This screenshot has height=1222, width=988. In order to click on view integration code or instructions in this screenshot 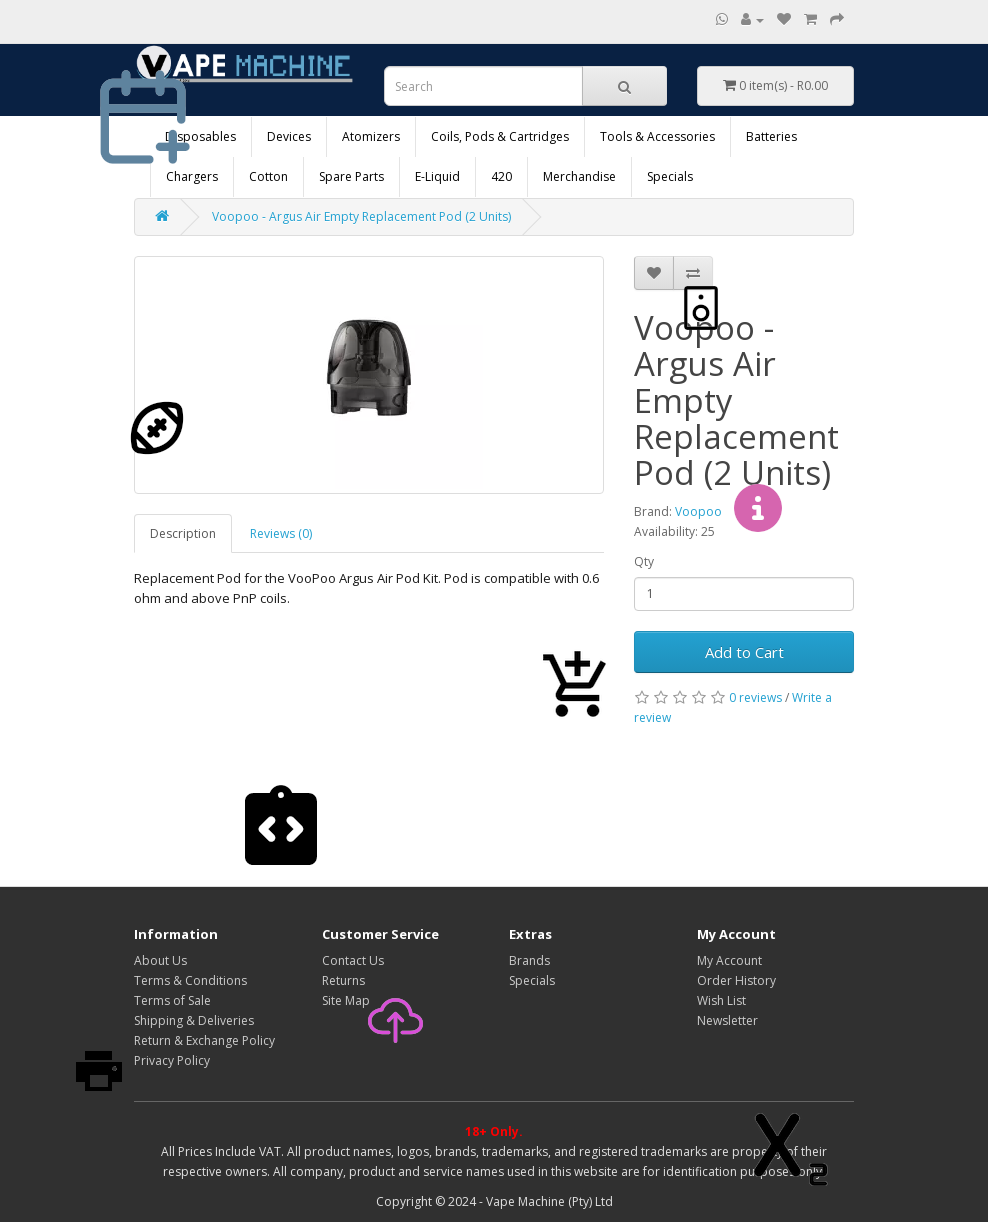, I will do `click(281, 829)`.